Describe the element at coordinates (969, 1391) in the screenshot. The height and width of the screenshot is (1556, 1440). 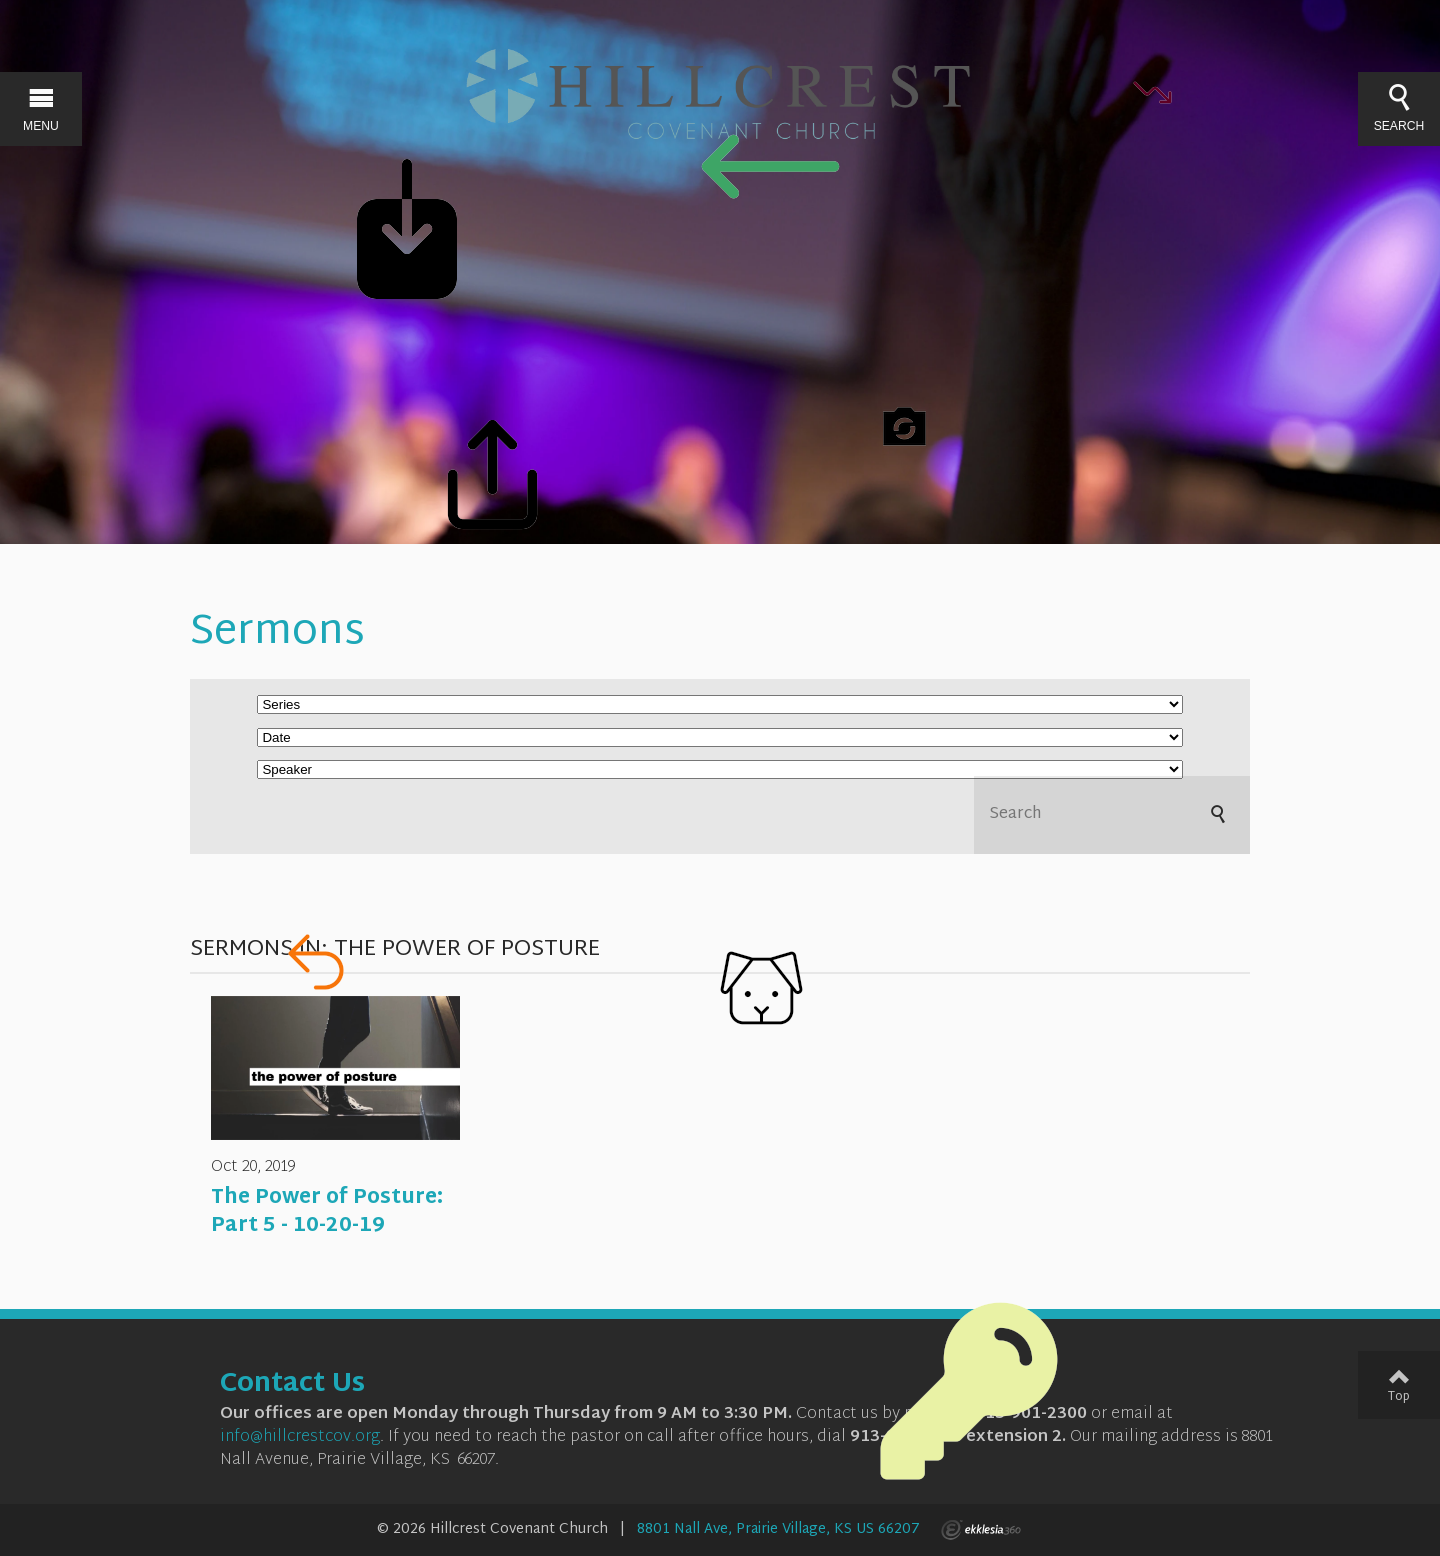
I see `access security or authentication settings` at that location.